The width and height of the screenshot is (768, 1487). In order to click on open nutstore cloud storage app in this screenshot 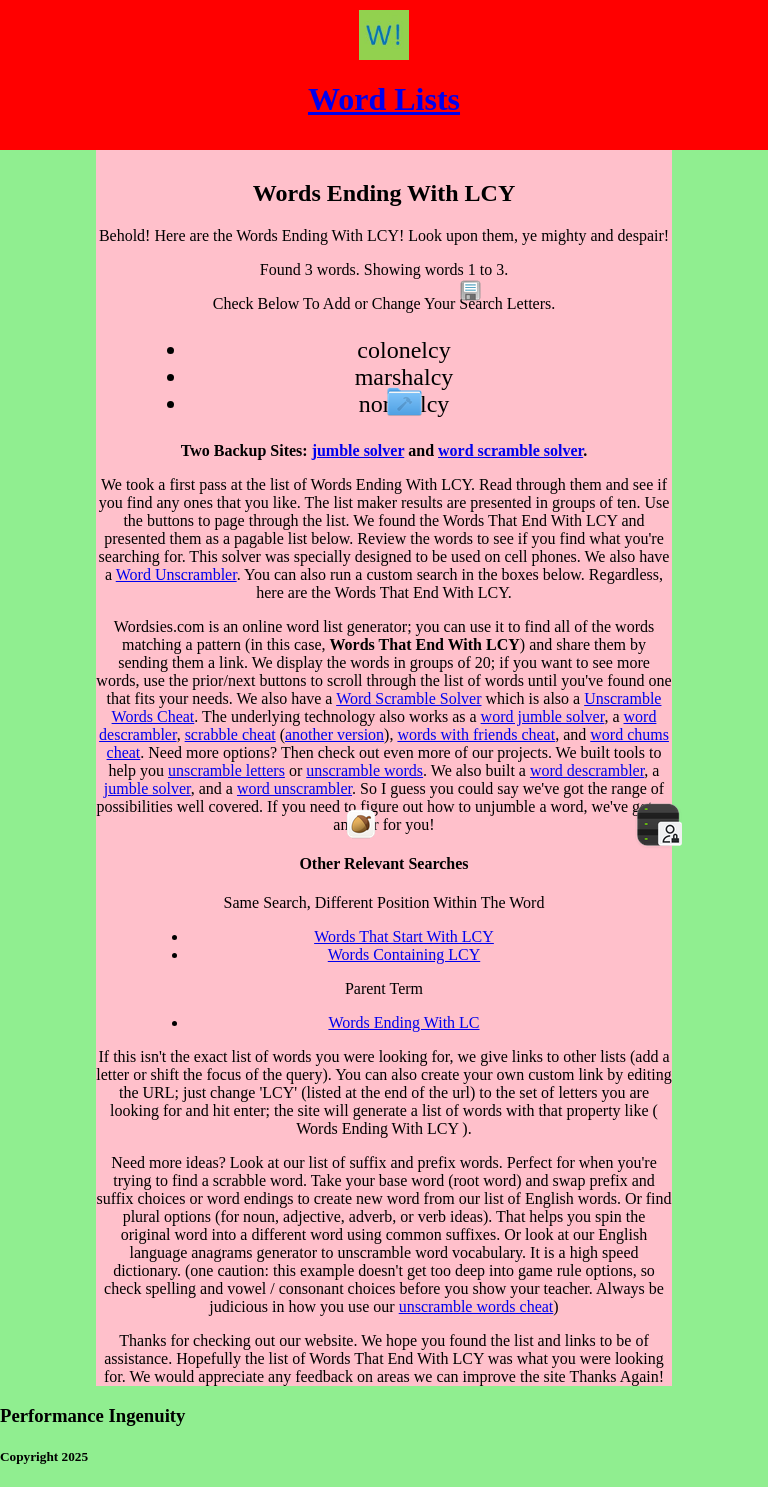, I will do `click(361, 824)`.